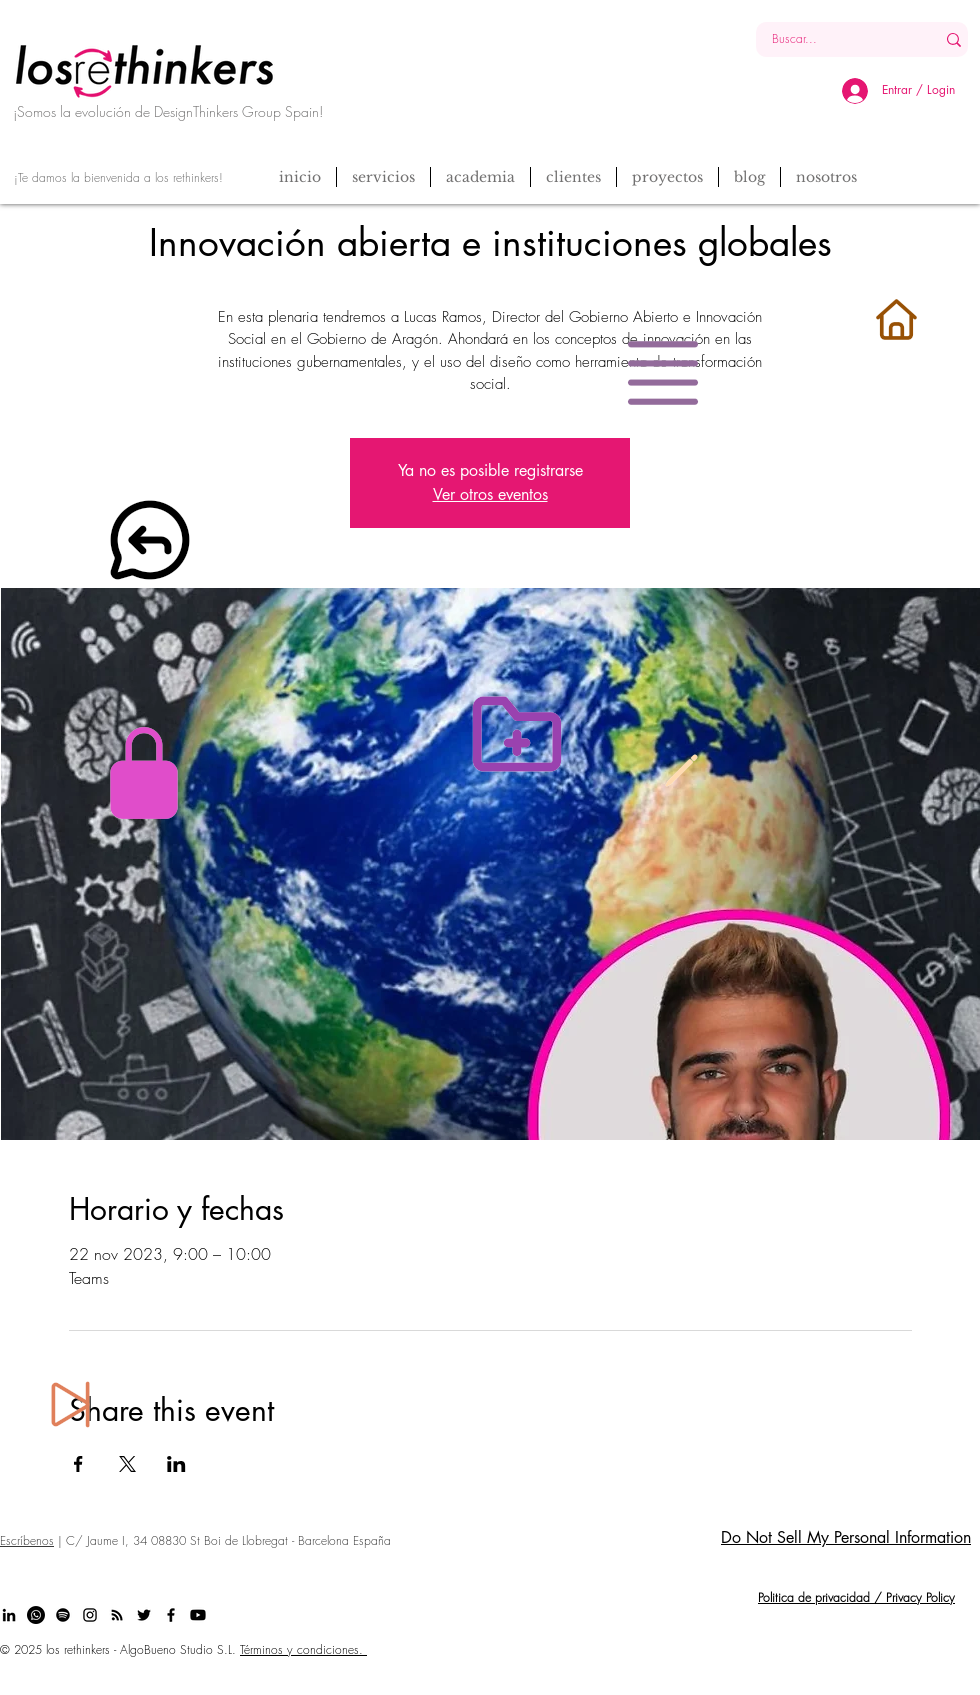 The width and height of the screenshot is (980, 1695). Describe the element at coordinates (681, 770) in the screenshot. I see `edit content or text` at that location.